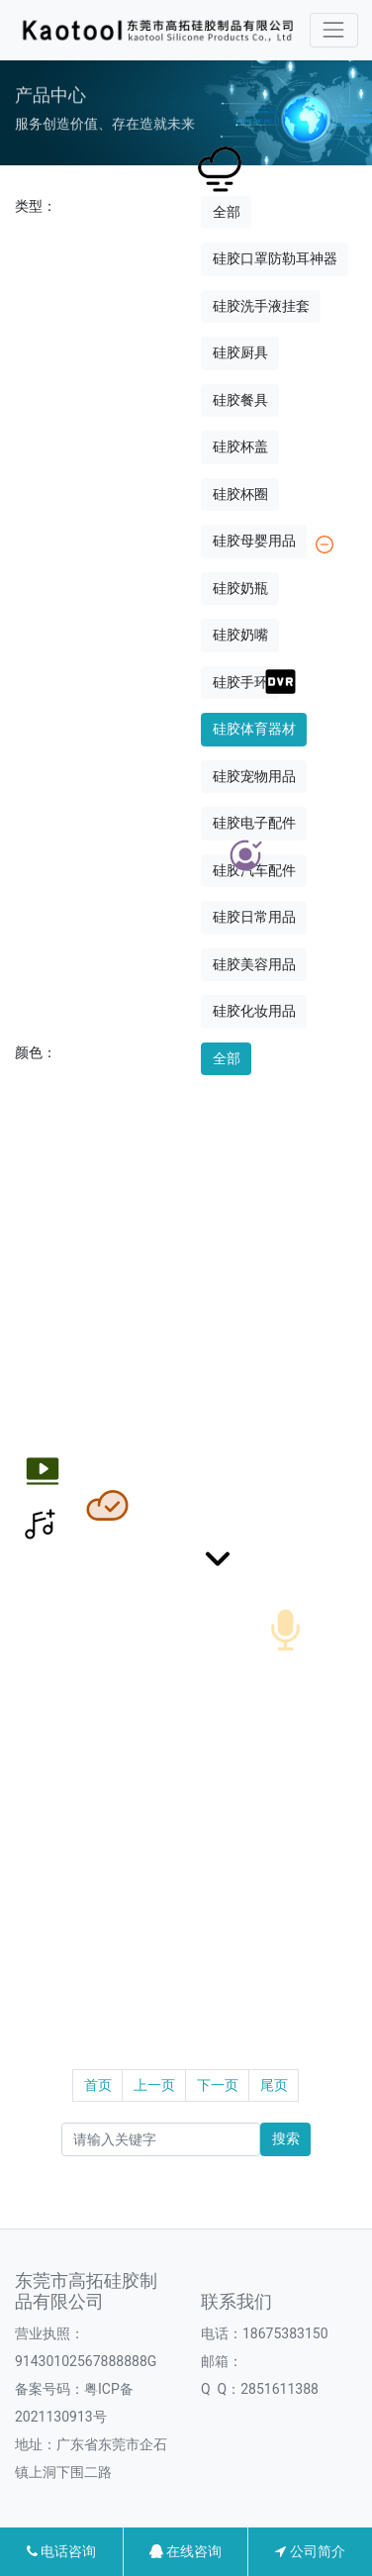 This screenshot has height=2576, width=372. I want to click on indicates foggy weather conditions, so click(220, 168).